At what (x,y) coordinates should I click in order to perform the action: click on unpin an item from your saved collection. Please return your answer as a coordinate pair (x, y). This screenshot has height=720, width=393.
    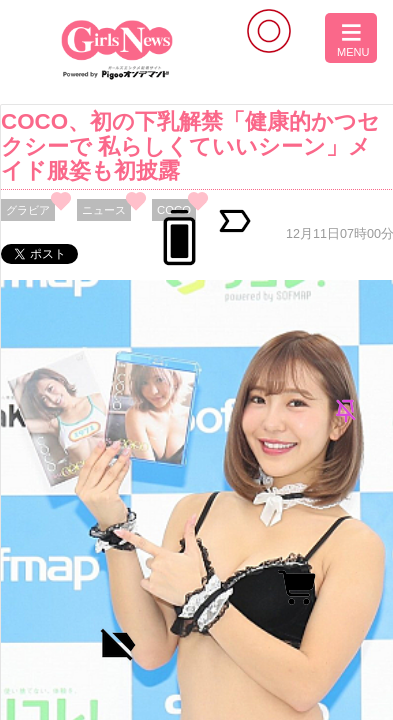
    Looking at the image, I should click on (346, 410).